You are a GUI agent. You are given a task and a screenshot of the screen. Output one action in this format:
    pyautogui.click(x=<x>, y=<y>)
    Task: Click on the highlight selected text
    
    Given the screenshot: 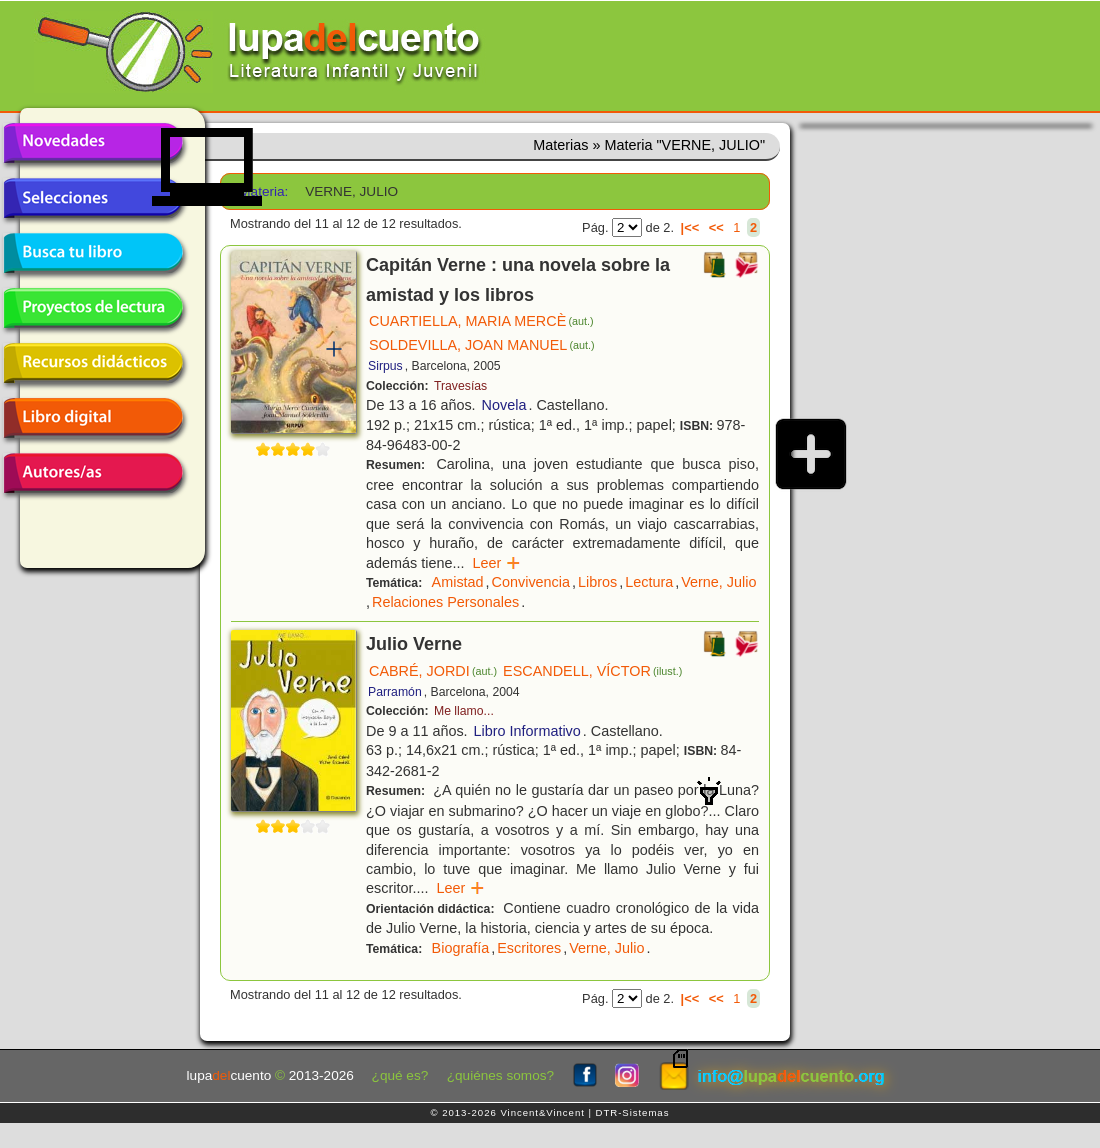 What is the action you would take?
    pyautogui.click(x=709, y=791)
    